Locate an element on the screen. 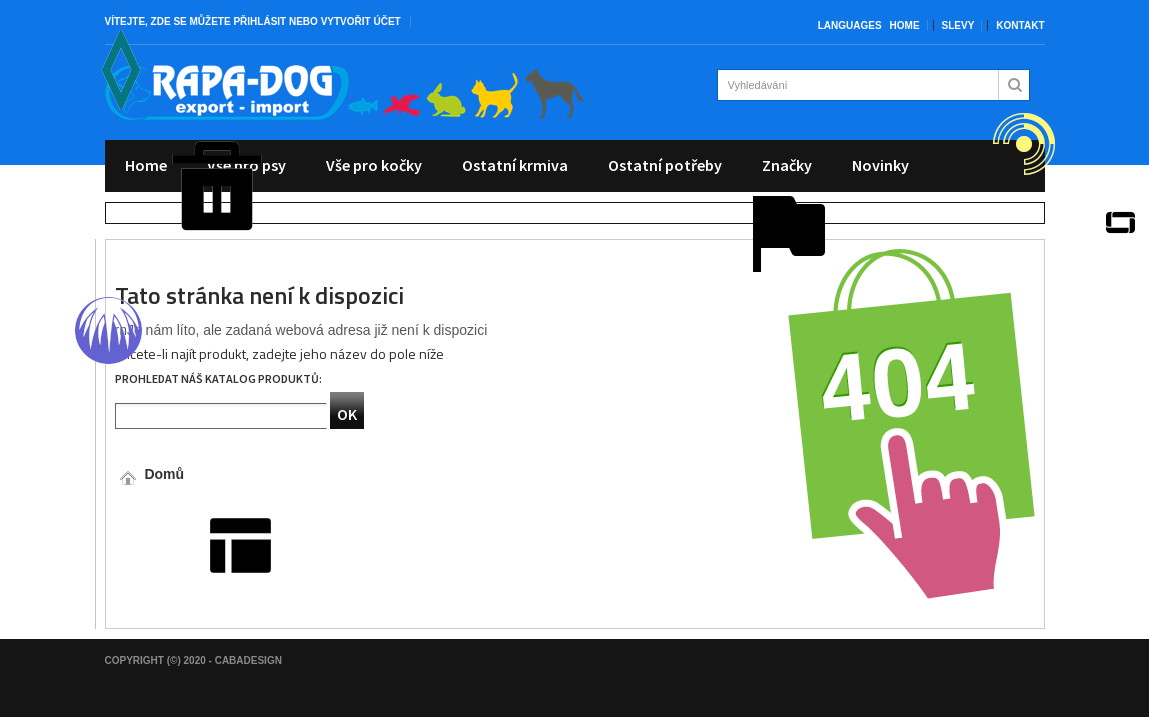 This screenshot has height=720, width=1149. open google tv app is located at coordinates (1120, 222).